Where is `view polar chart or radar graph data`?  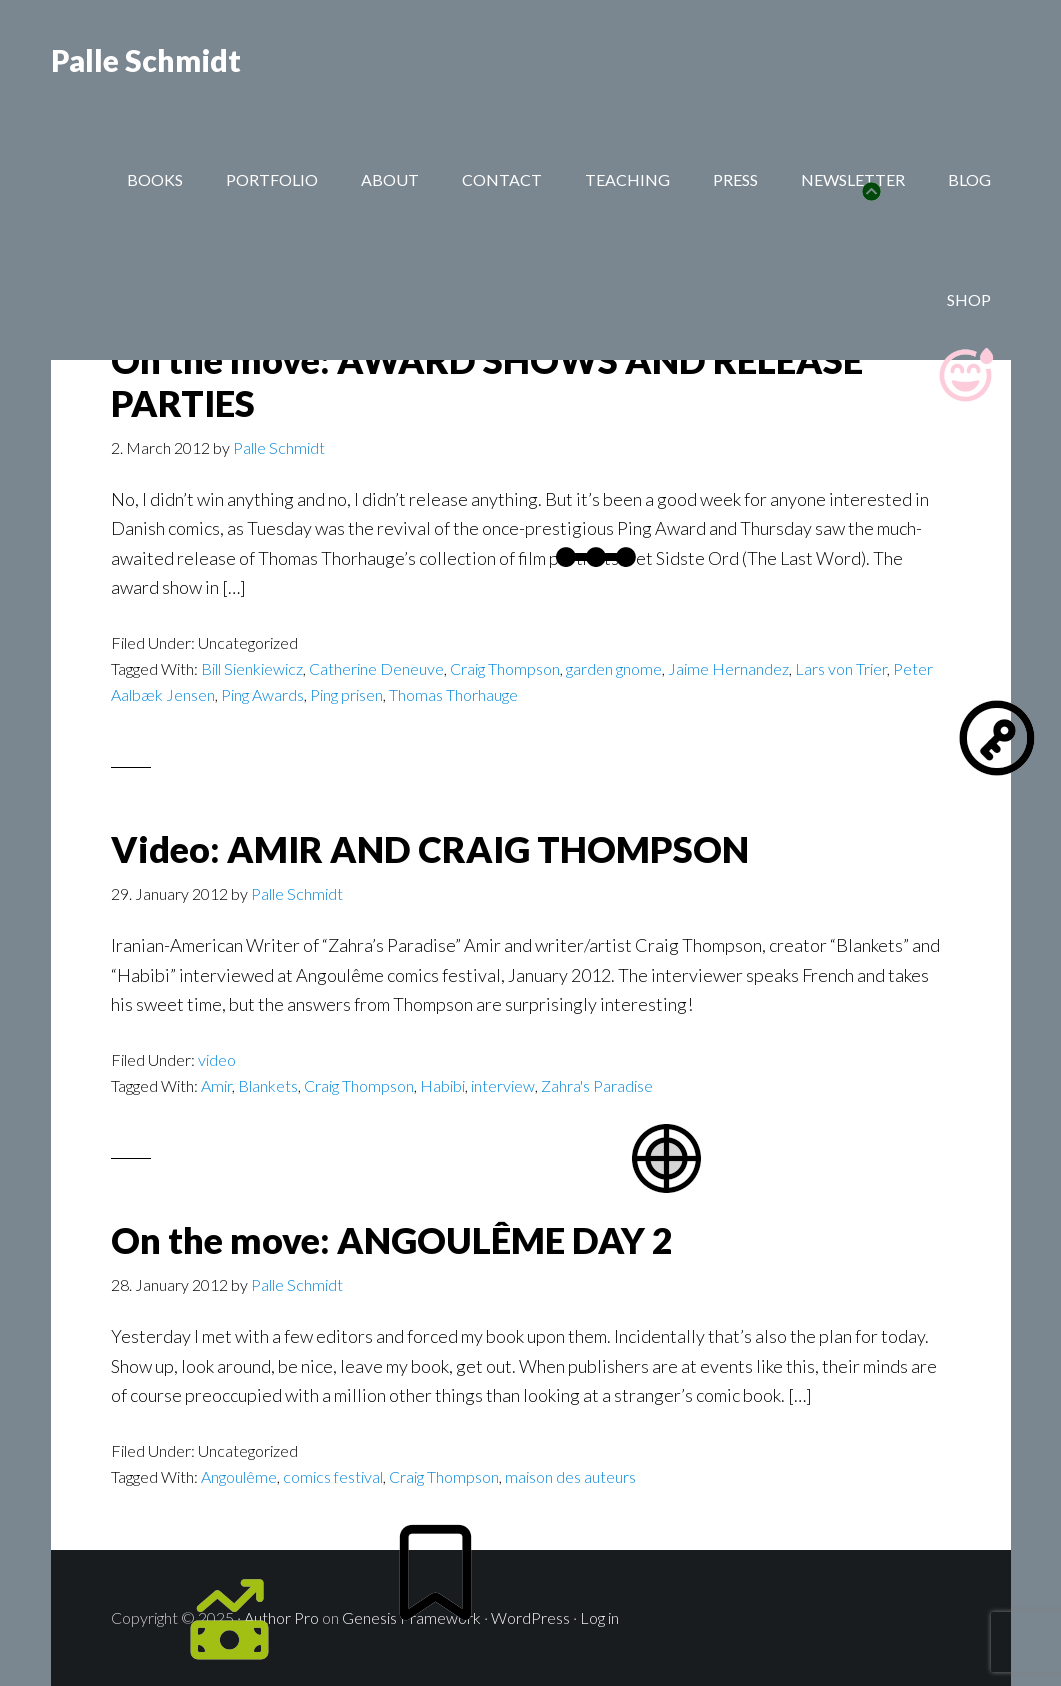 view polar chart or radar graph data is located at coordinates (666, 1158).